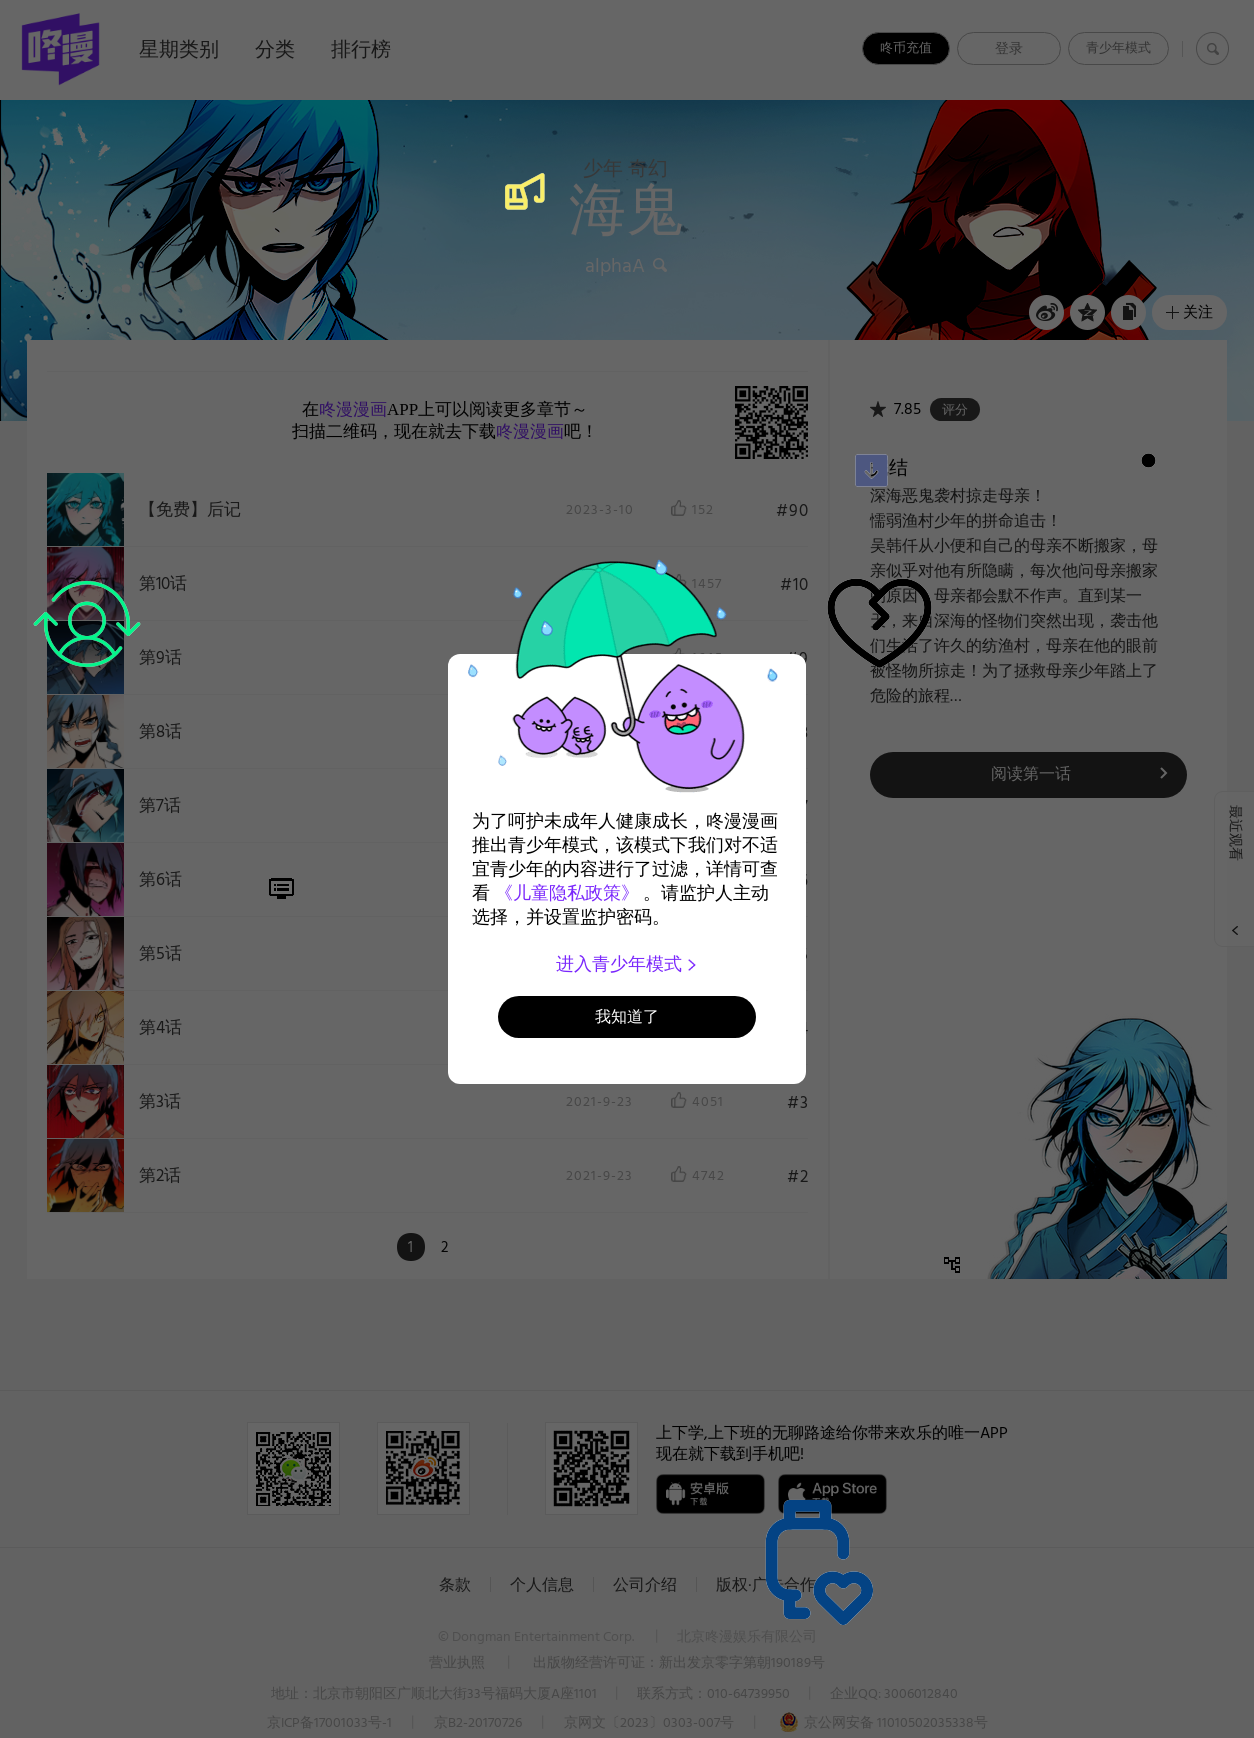 This screenshot has height=1738, width=1254. I want to click on switch between user accounts, so click(87, 624).